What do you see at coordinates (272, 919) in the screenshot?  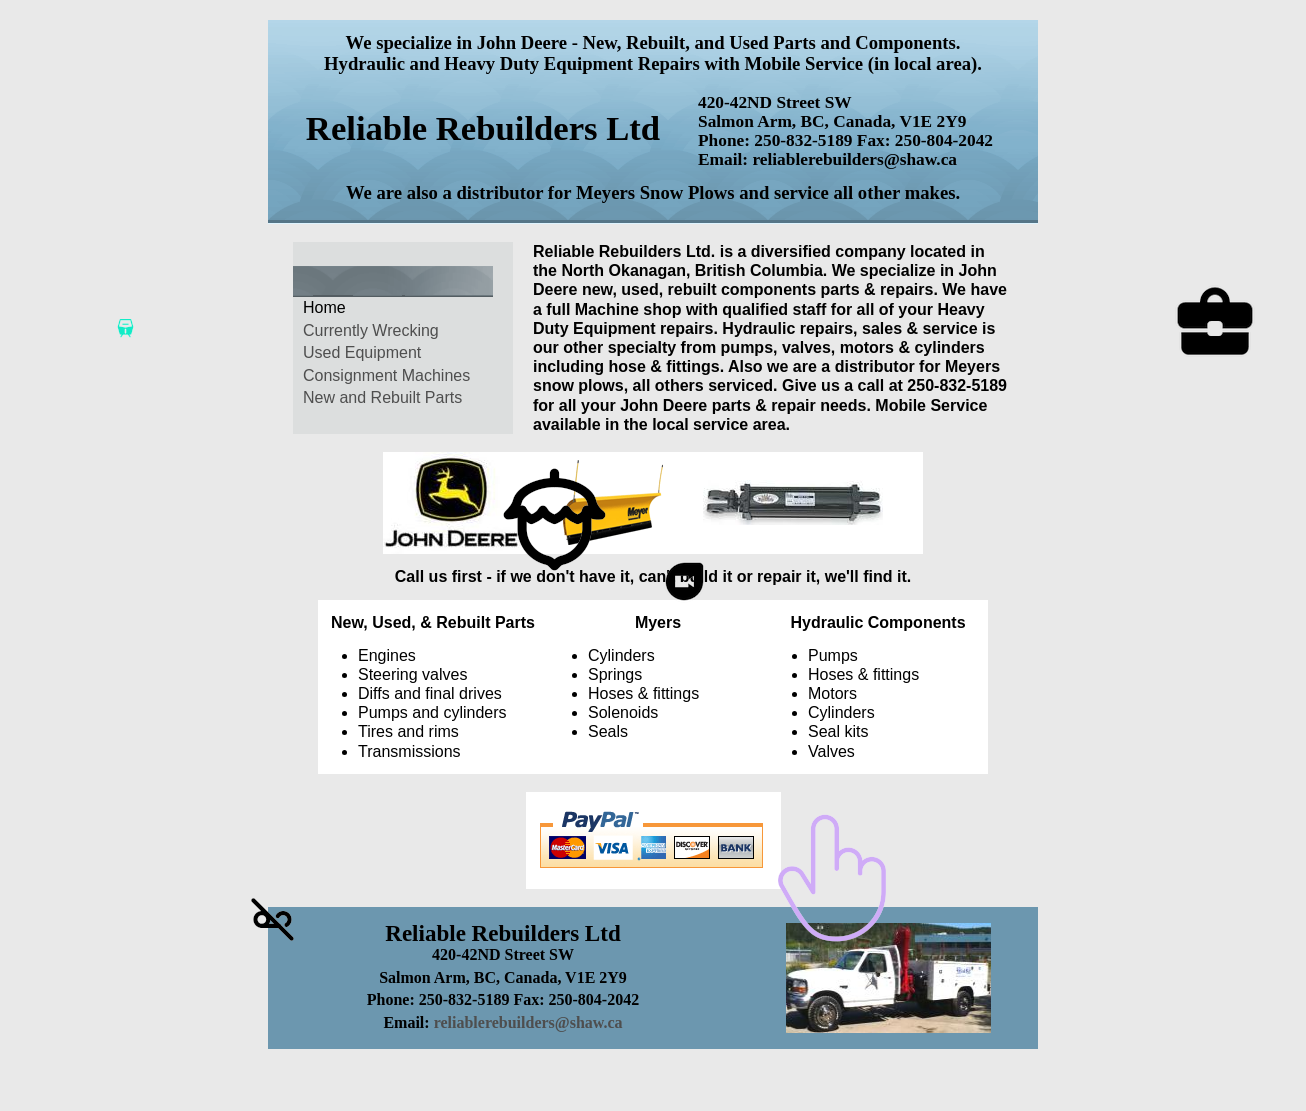 I see `voicemail disabled or unavailable` at bounding box center [272, 919].